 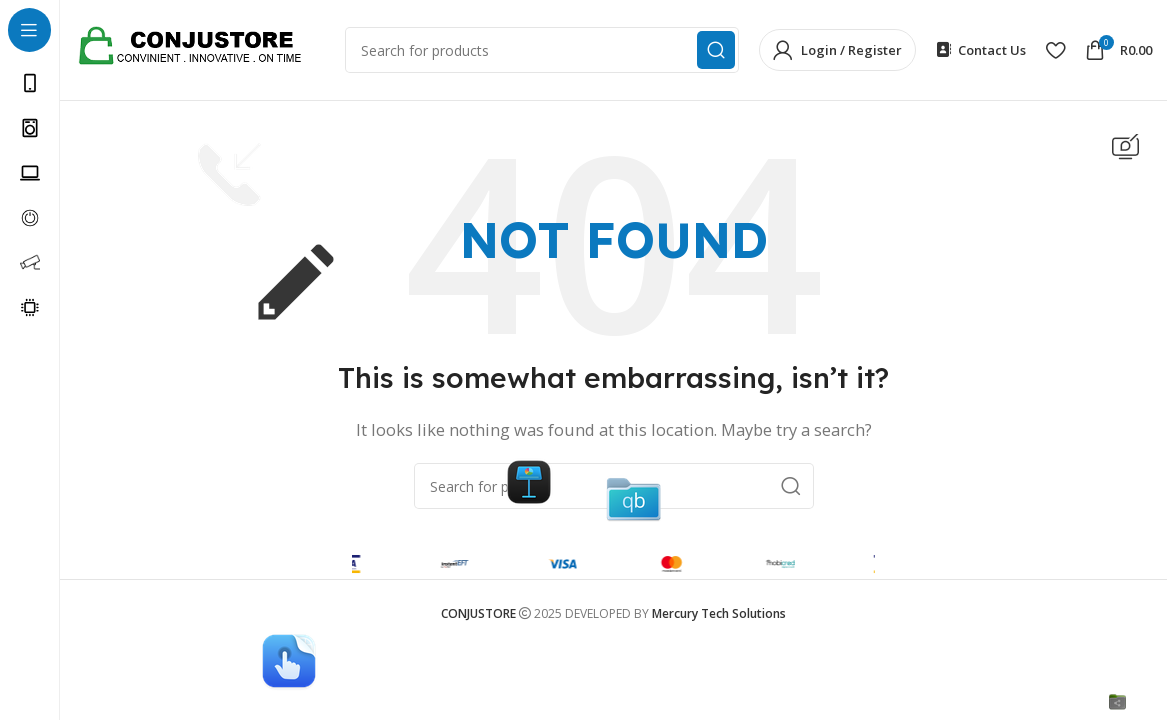 I want to click on incoming call notification, so click(x=229, y=174).